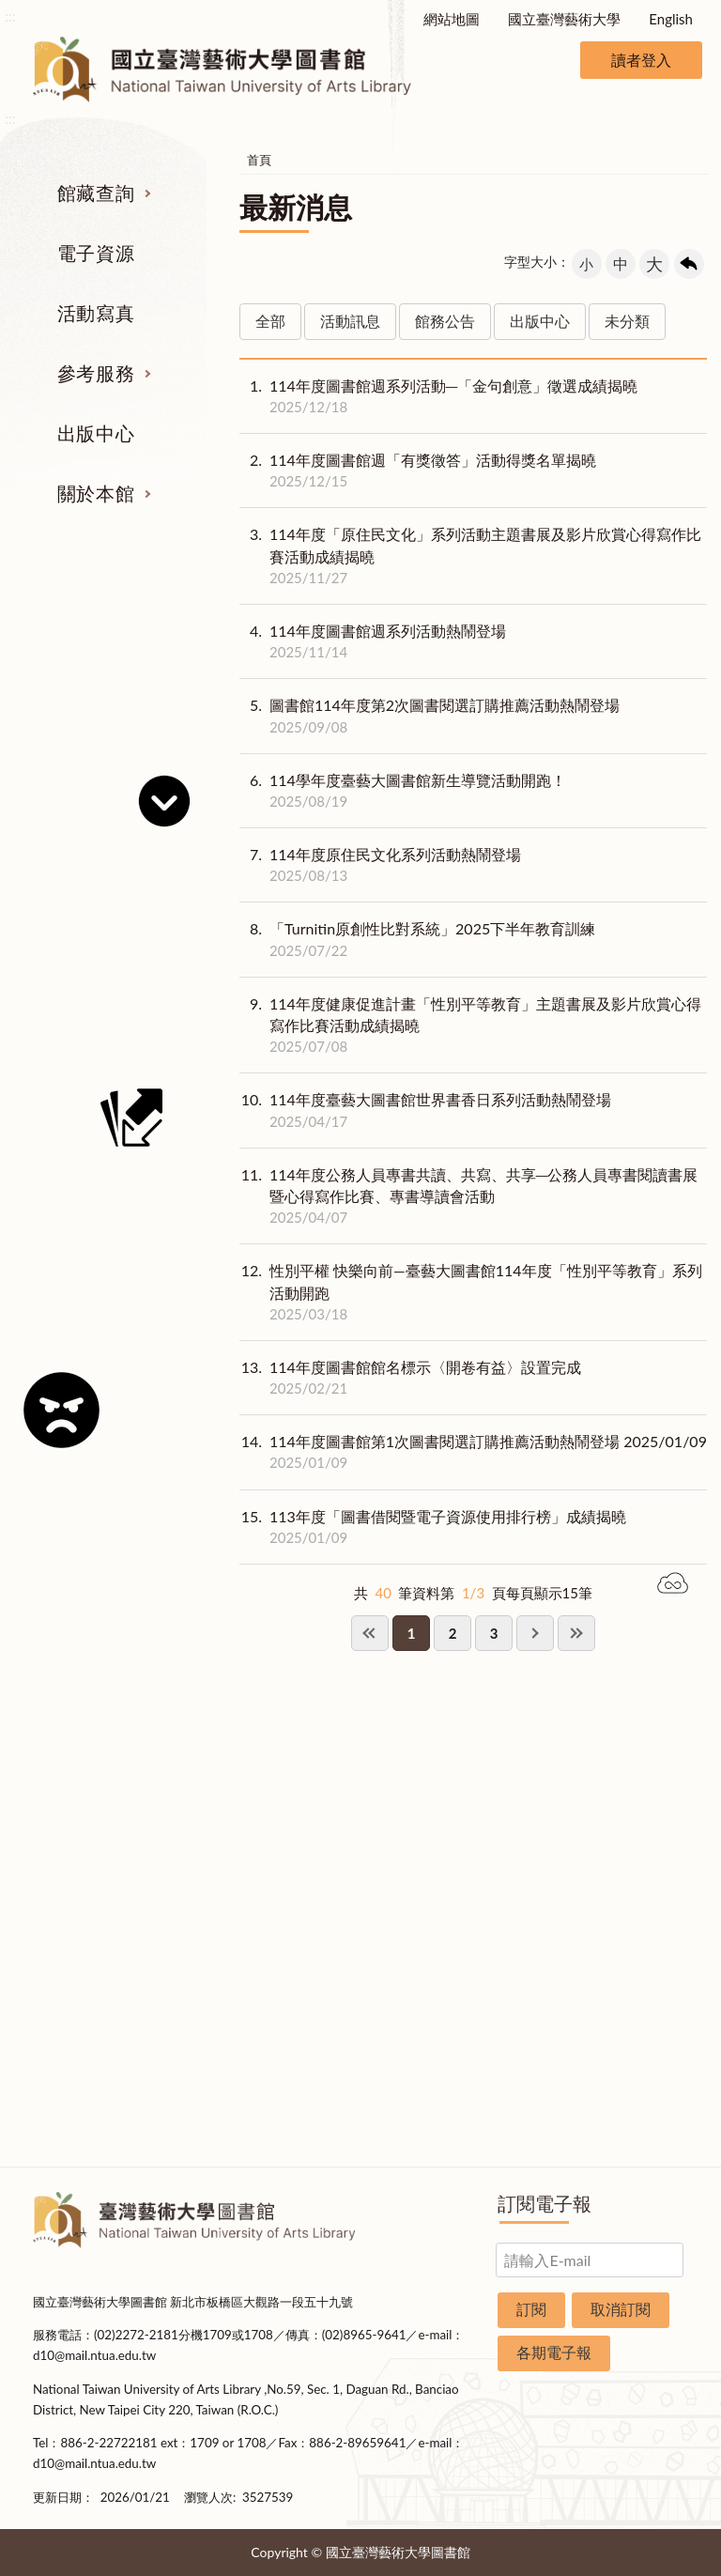 The height and width of the screenshot is (2576, 721). What do you see at coordinates (672, 1582) in the screenshot?
I see `open jsfiddle code editor` at bounding box center [672, 1582].